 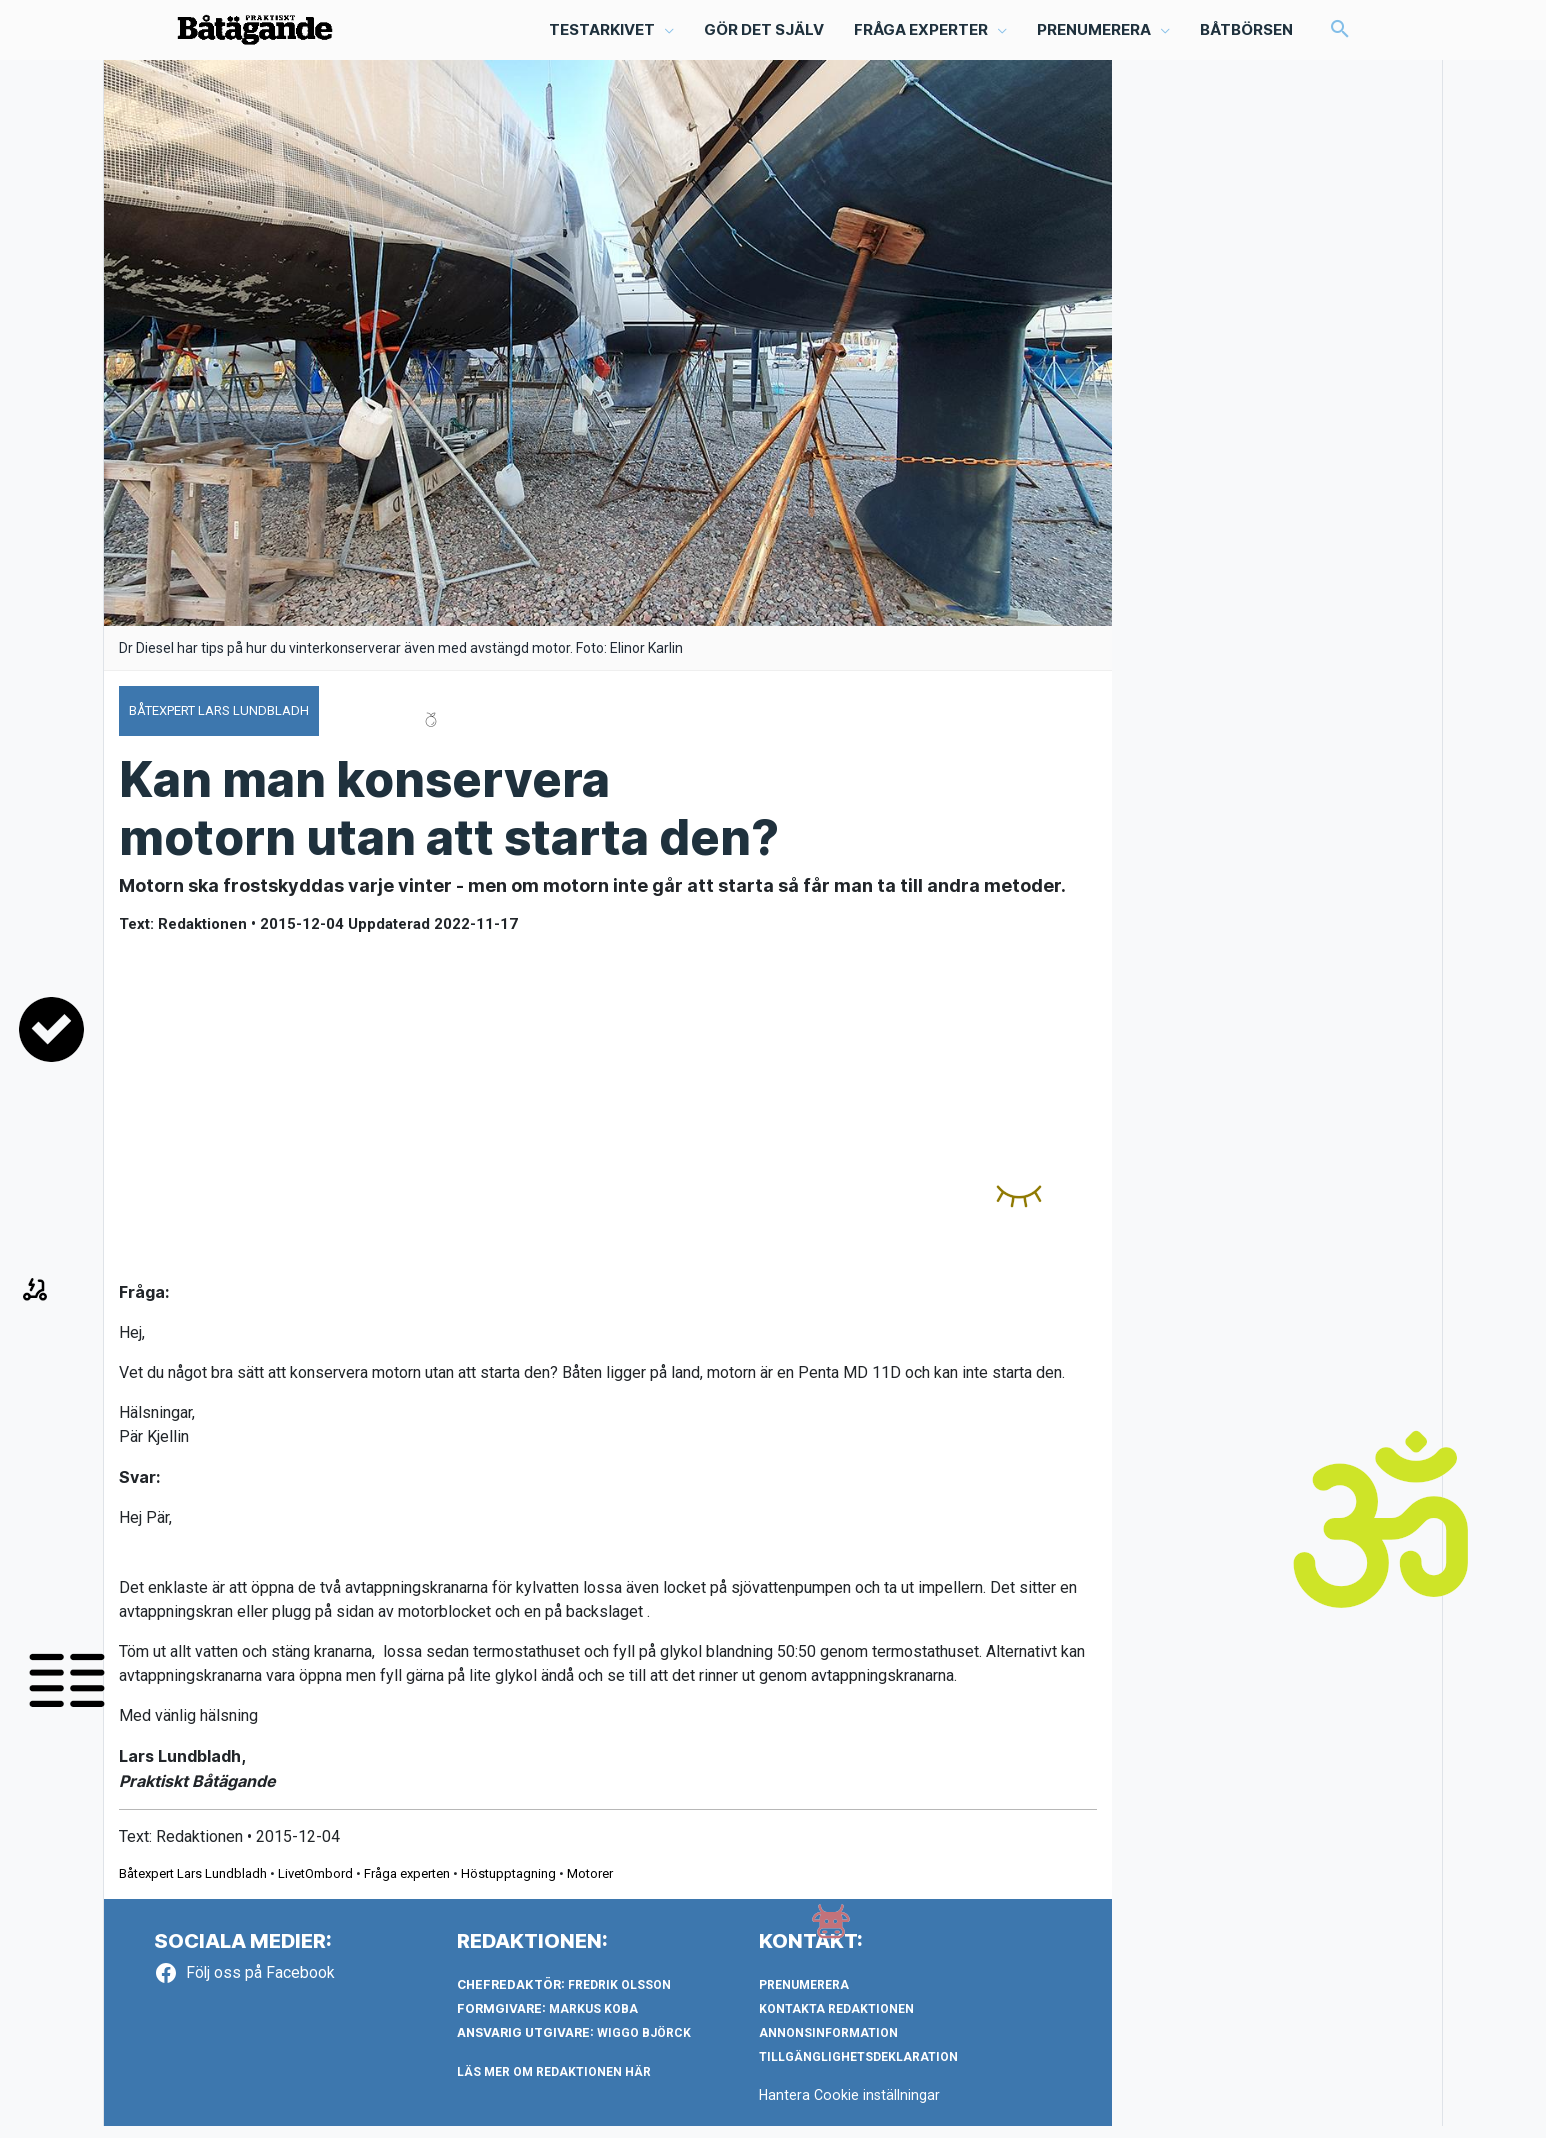 What do you see at coordinates (35, 1290) in the screenshot?
I see `select electric scooter as transportation mode` at bounding box center [35, 1290].